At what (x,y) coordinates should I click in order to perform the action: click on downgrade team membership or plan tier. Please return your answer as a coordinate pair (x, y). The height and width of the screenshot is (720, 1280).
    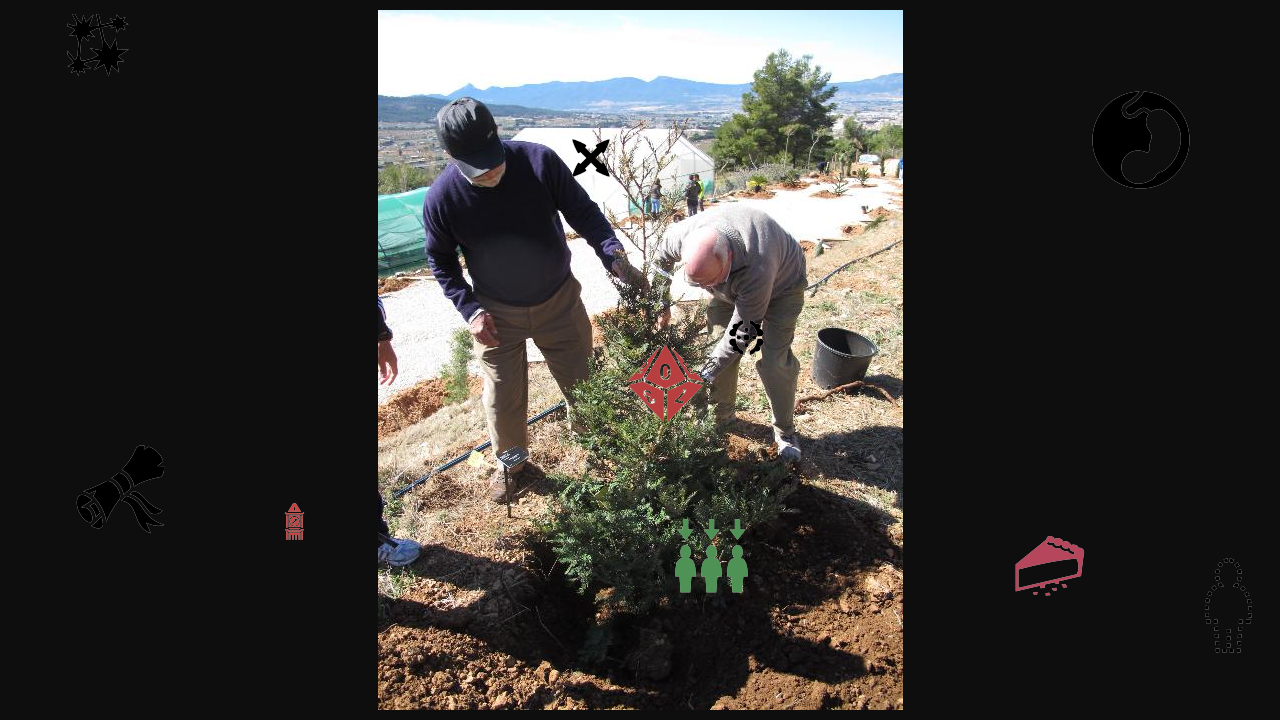
    Looking at the image, I should click on (711, 555).